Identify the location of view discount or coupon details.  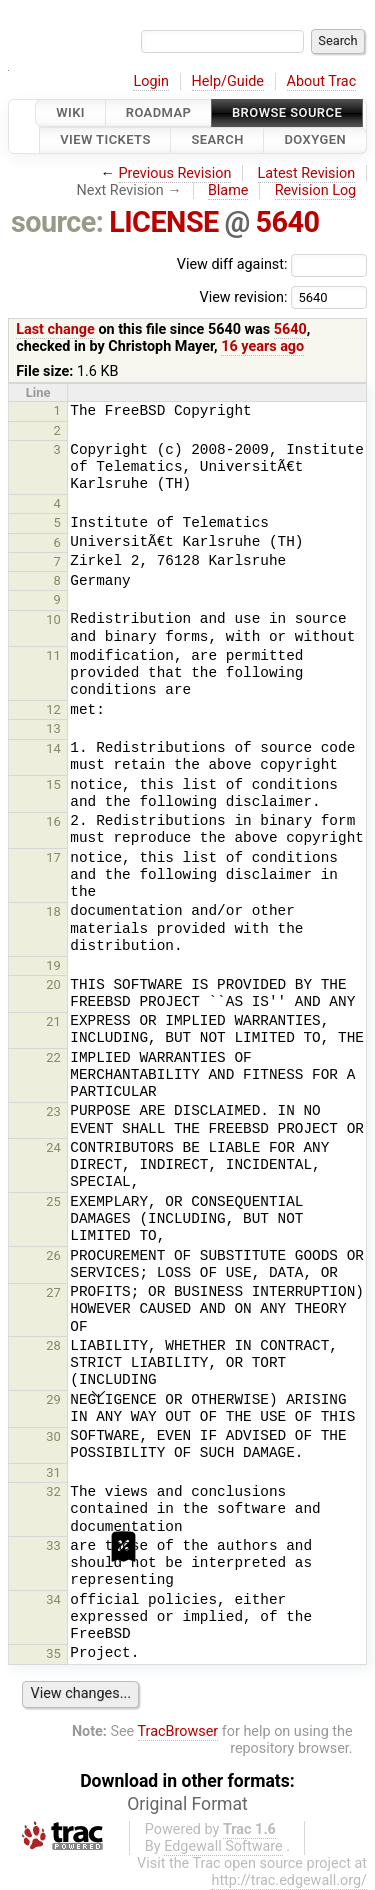
(123, 1546).